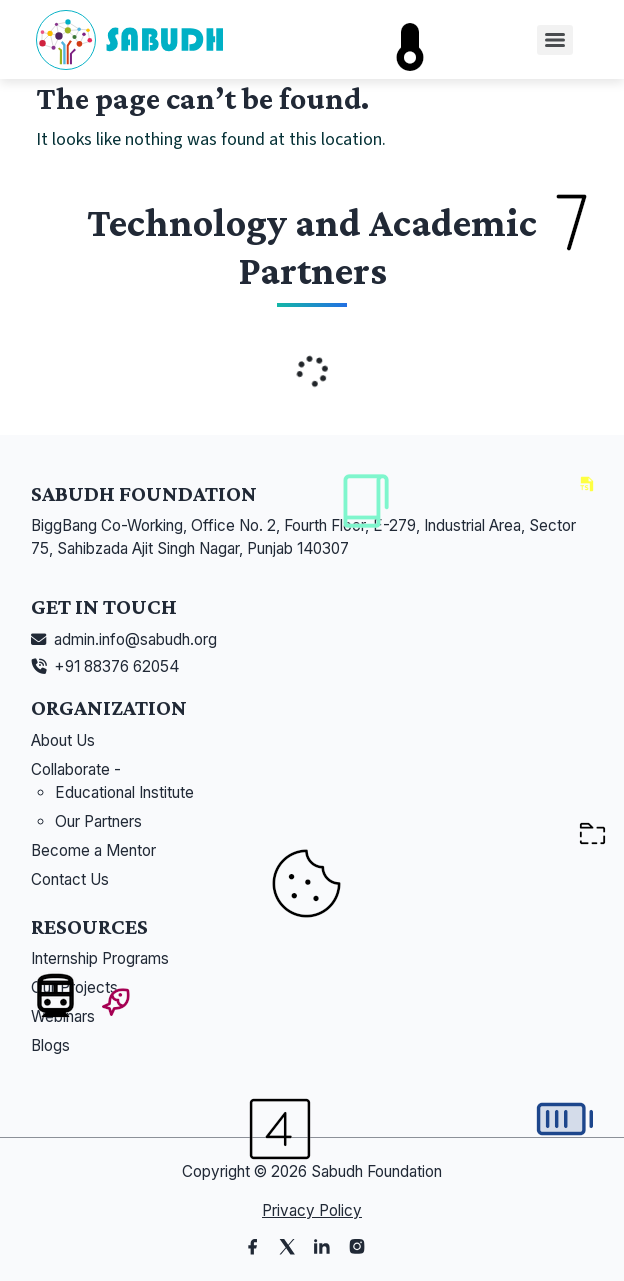 The height and width of the screenshot is (1281, 624). What do you see at coordinates (410, 47) in the screenshot?
I see `indicates freezing or lowest temperature setting` at bounding box center [410, 47].